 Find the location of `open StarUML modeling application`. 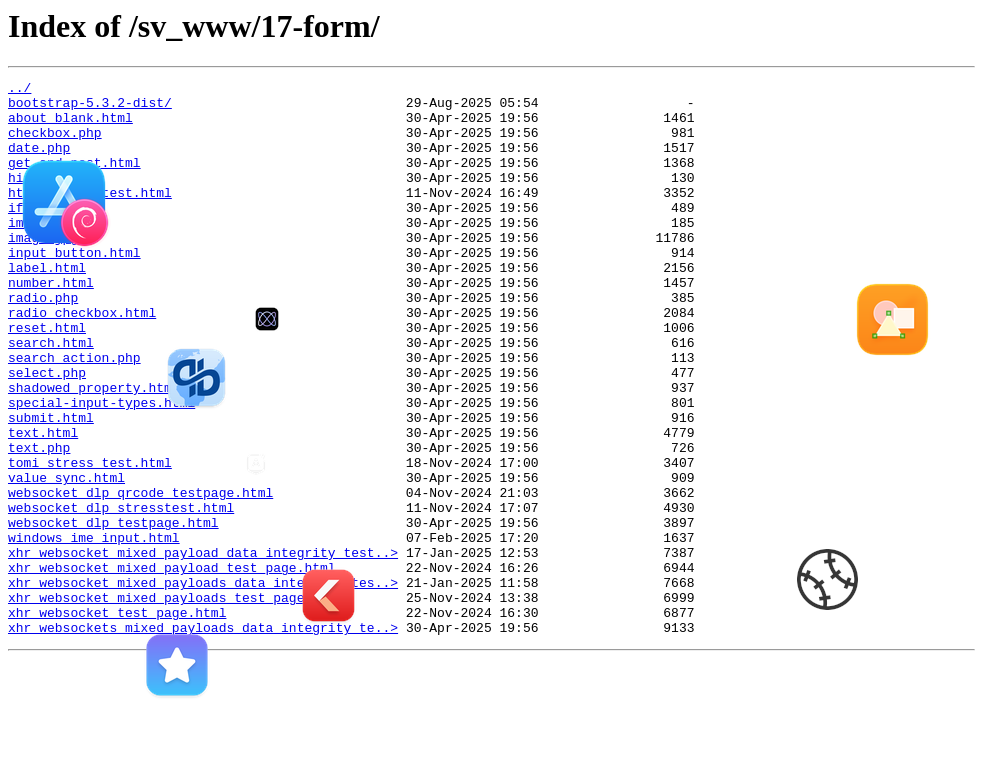

open StarUML modeling application is located at coordinates (177, 665).